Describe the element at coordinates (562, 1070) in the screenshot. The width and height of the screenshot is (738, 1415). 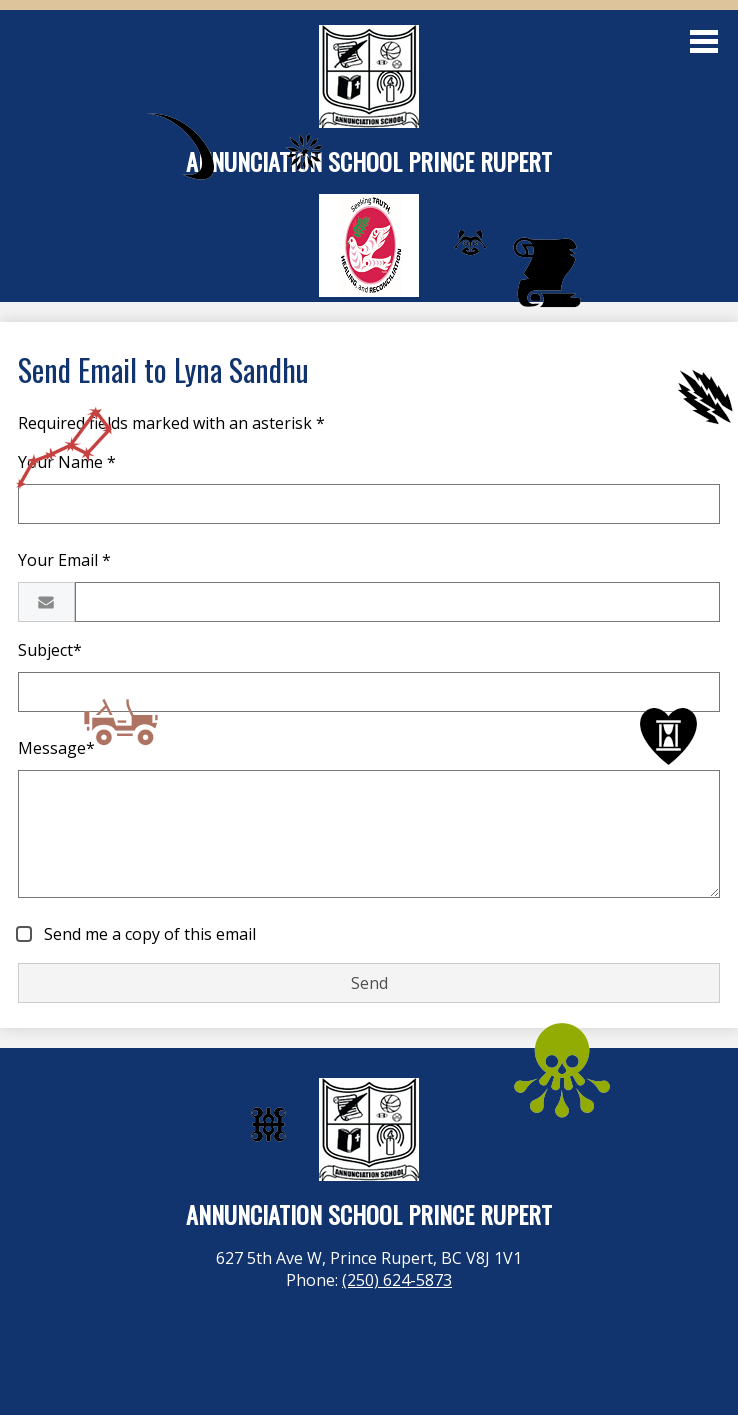
I see `indicates a toxic or hazardous game element` at that location.